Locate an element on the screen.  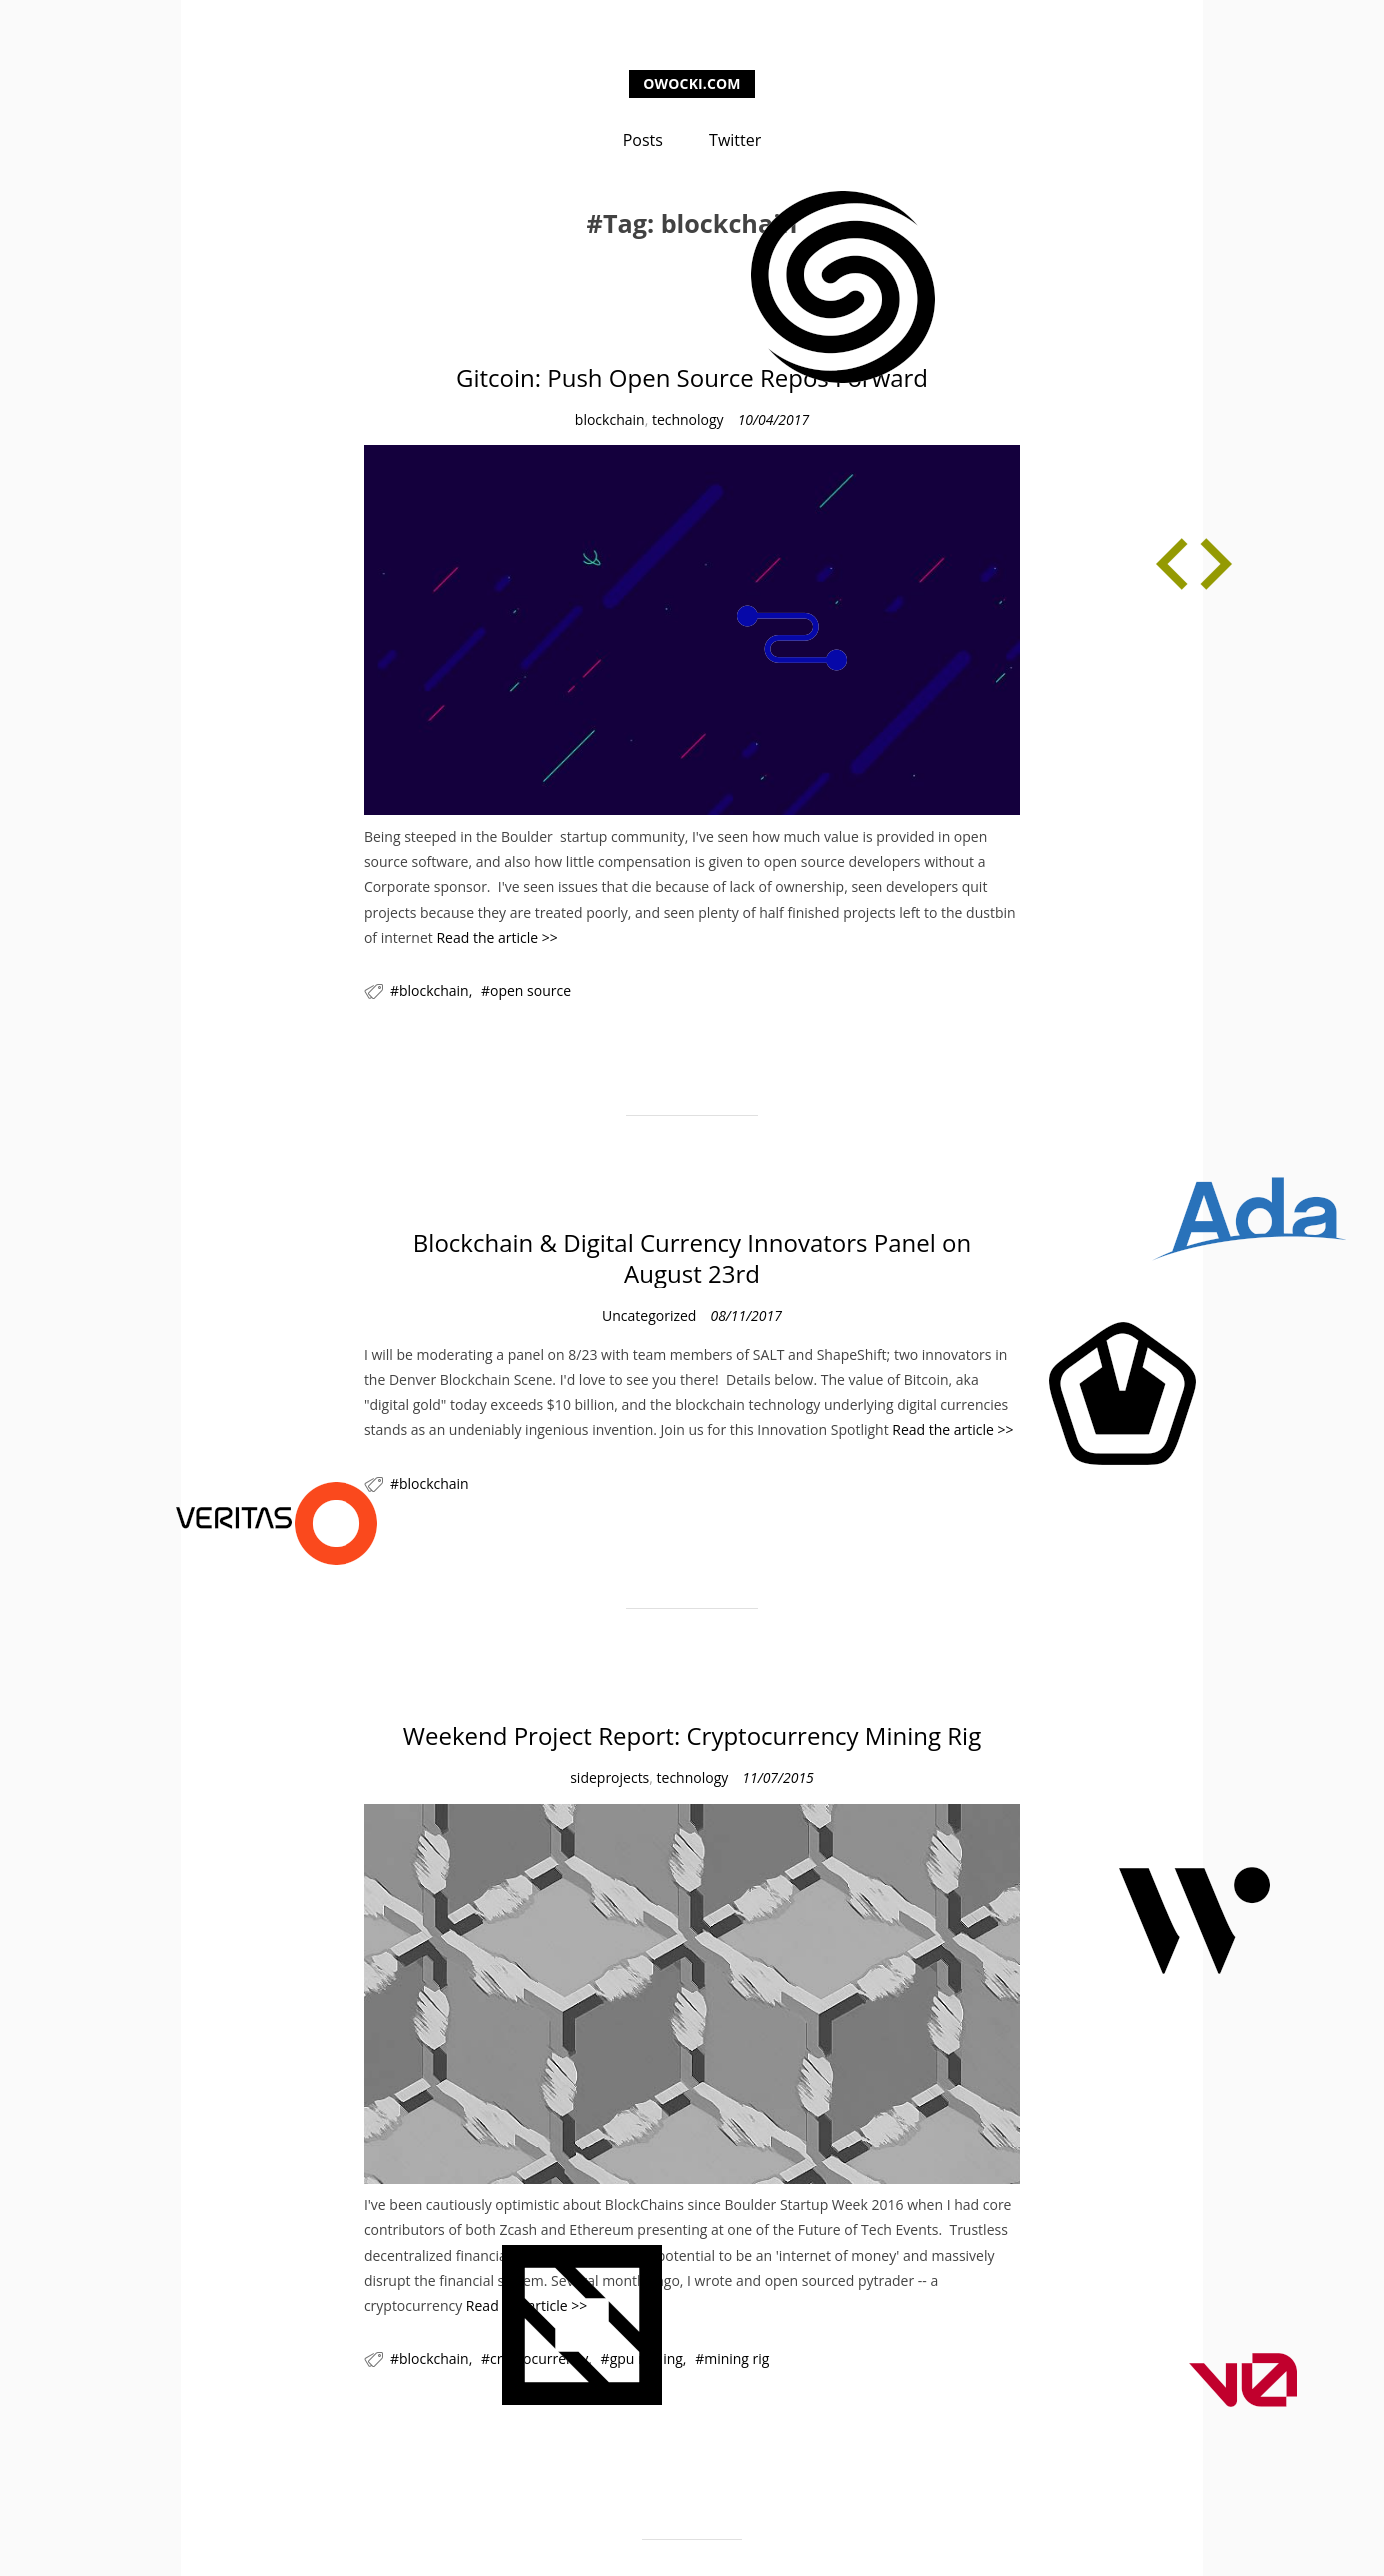
v0 by Vercel logo is located at coordinates (1243, 2380).